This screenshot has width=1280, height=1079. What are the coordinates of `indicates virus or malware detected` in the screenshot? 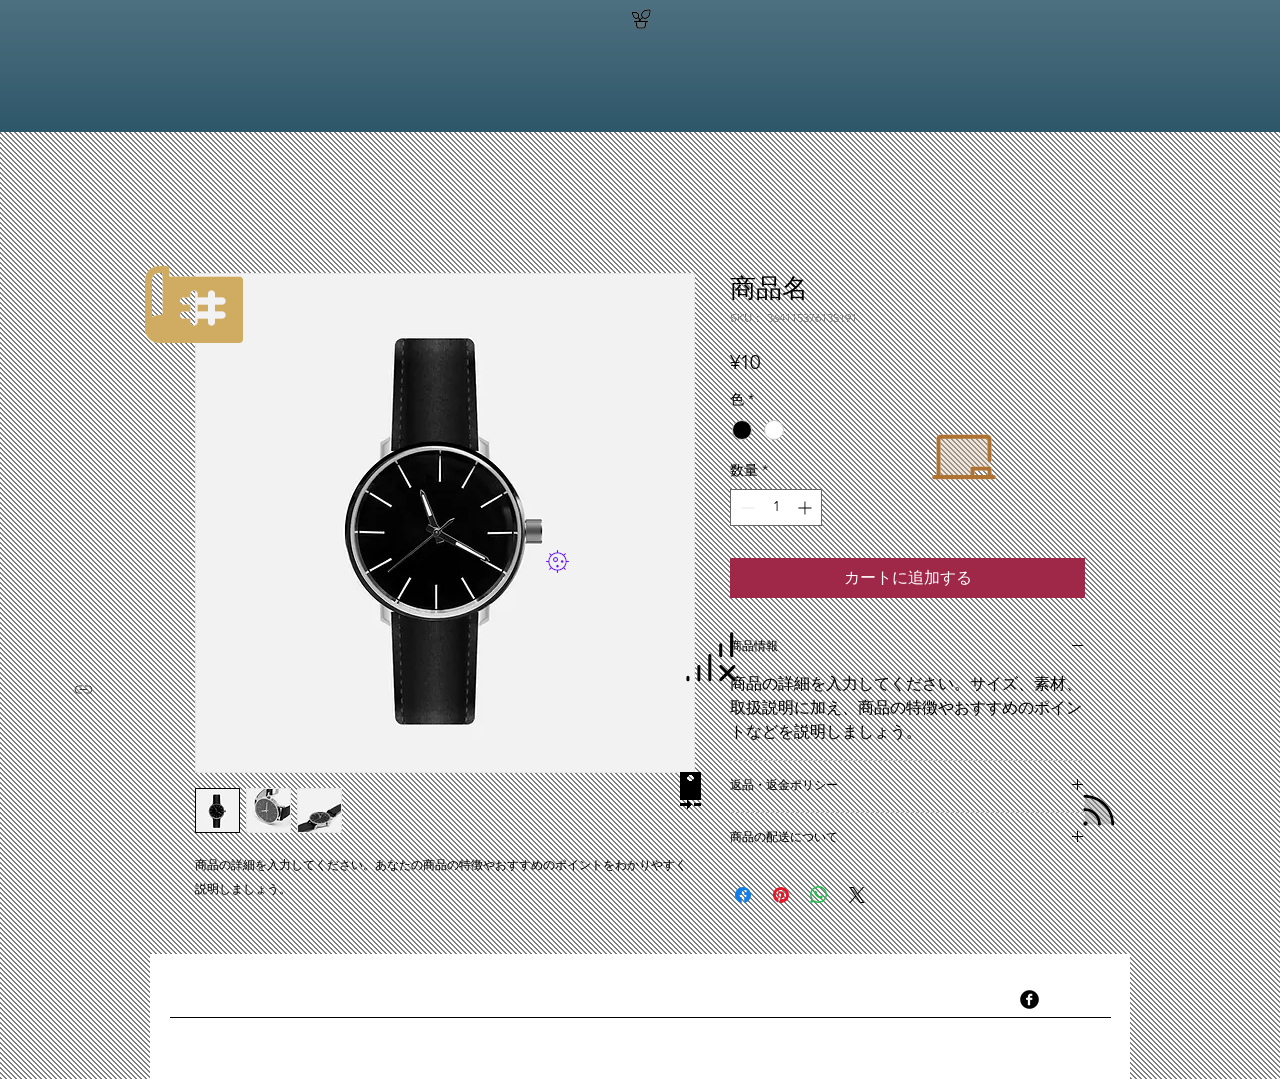 It's located at (557, 561).